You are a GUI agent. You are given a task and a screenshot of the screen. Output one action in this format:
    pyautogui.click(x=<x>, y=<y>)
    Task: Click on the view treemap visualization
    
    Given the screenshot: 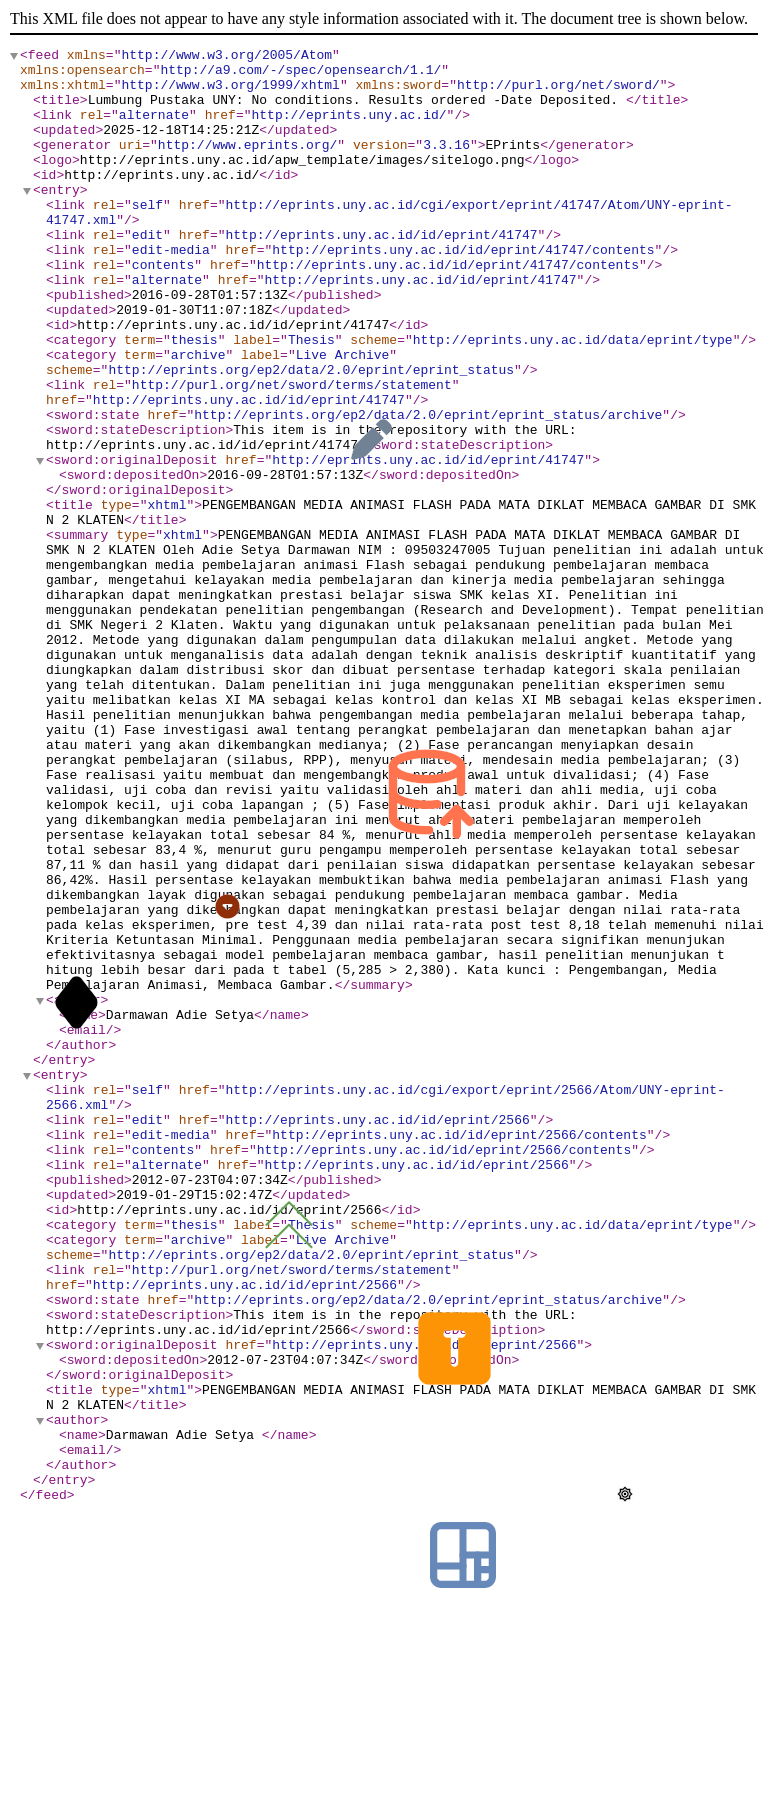 What is the action you would take?
    pyautogui.click(x=463, y=1555)
    